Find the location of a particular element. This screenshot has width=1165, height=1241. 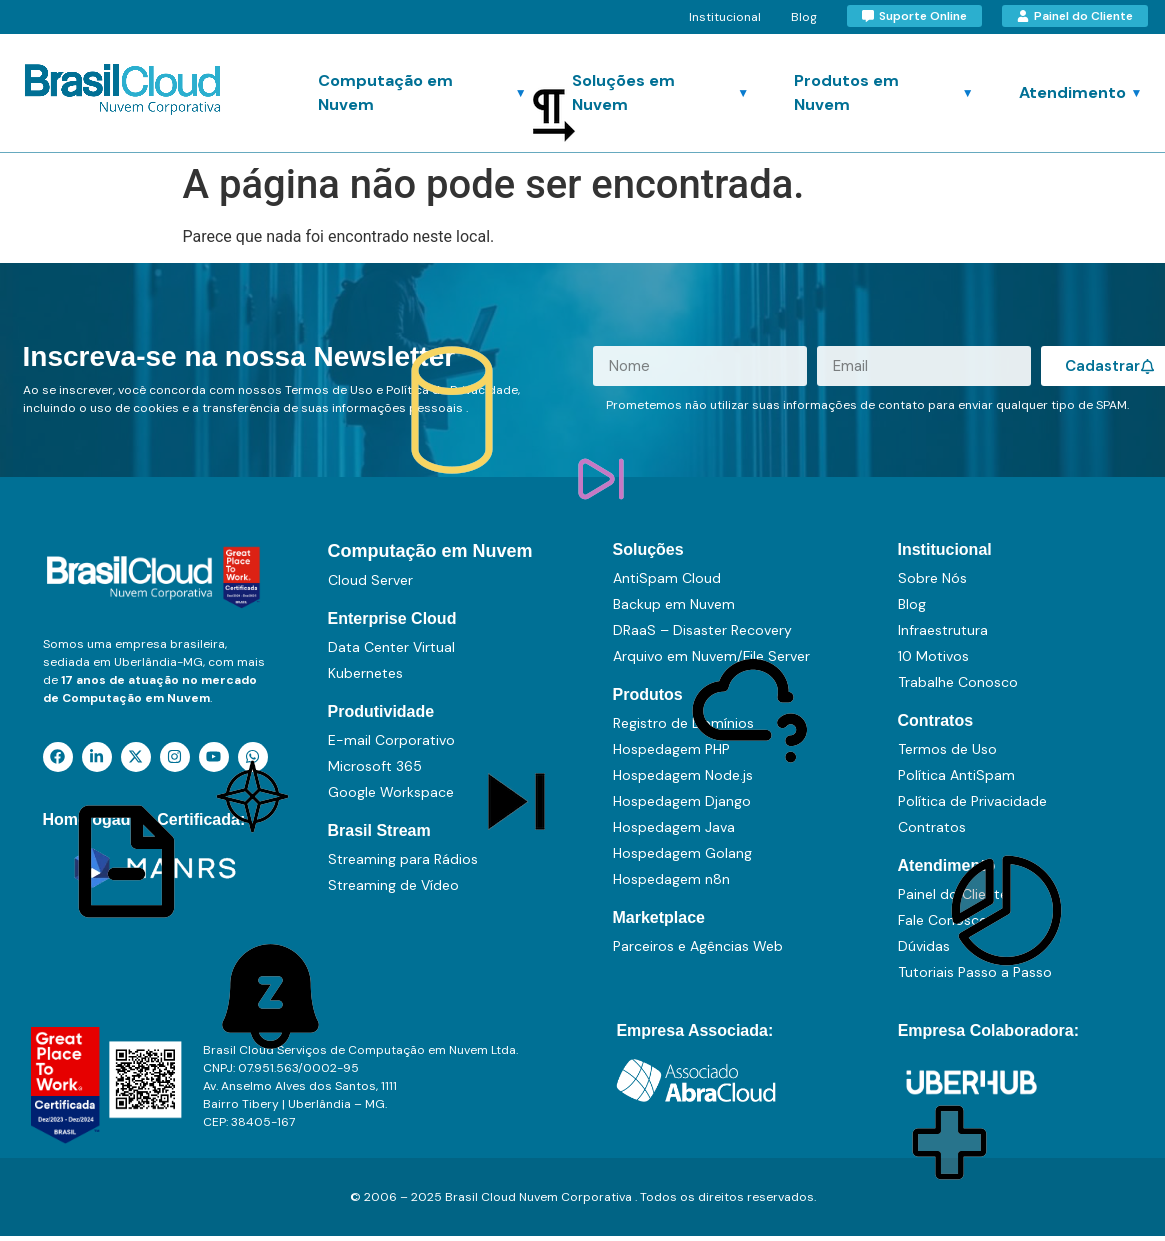

skip to the next track or video is located at coordinates (601, 479).